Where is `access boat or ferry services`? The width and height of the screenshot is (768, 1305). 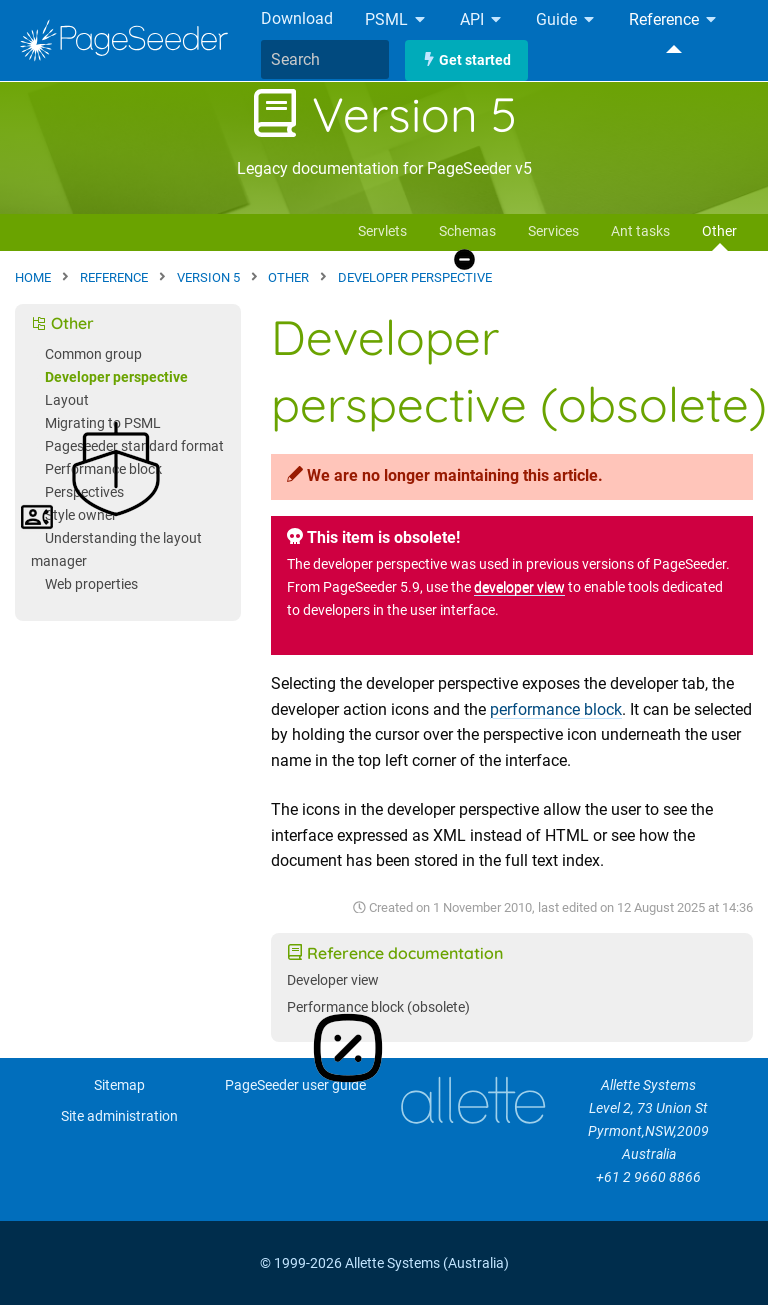 access boat or ferry services is located at coordinates (116, 469).